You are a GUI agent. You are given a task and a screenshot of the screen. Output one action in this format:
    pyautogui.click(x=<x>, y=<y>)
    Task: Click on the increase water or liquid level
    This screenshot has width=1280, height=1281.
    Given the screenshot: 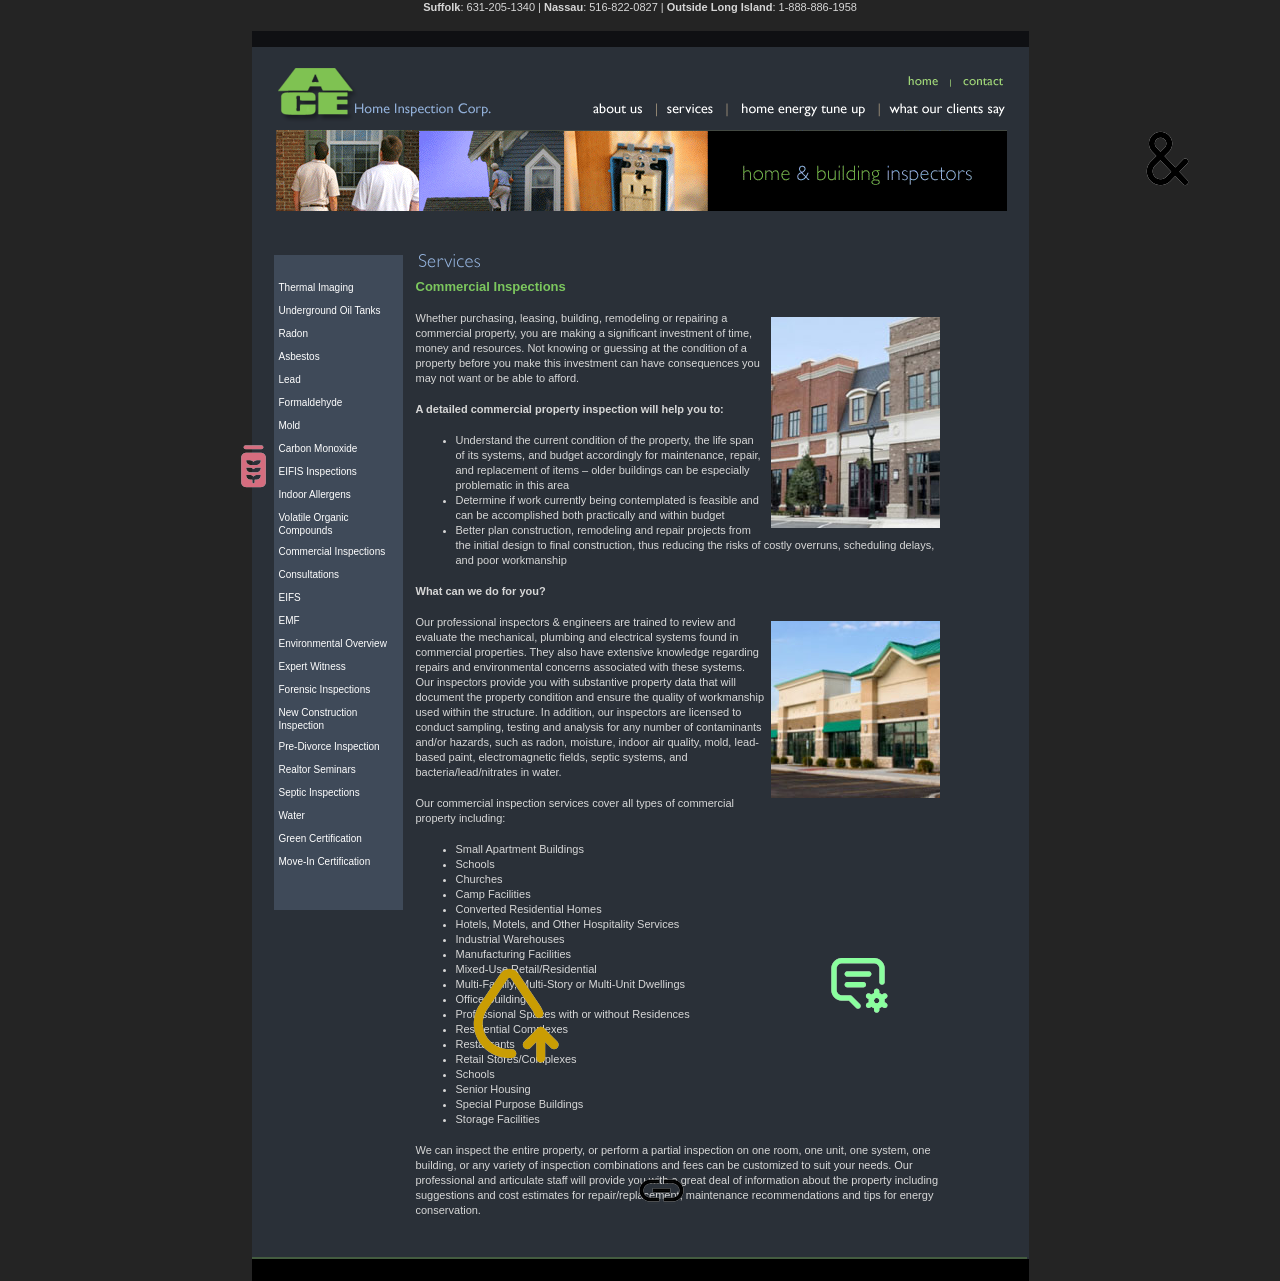 What is the action you would take?
    pyautogui.click(x=509, y=1013)
    